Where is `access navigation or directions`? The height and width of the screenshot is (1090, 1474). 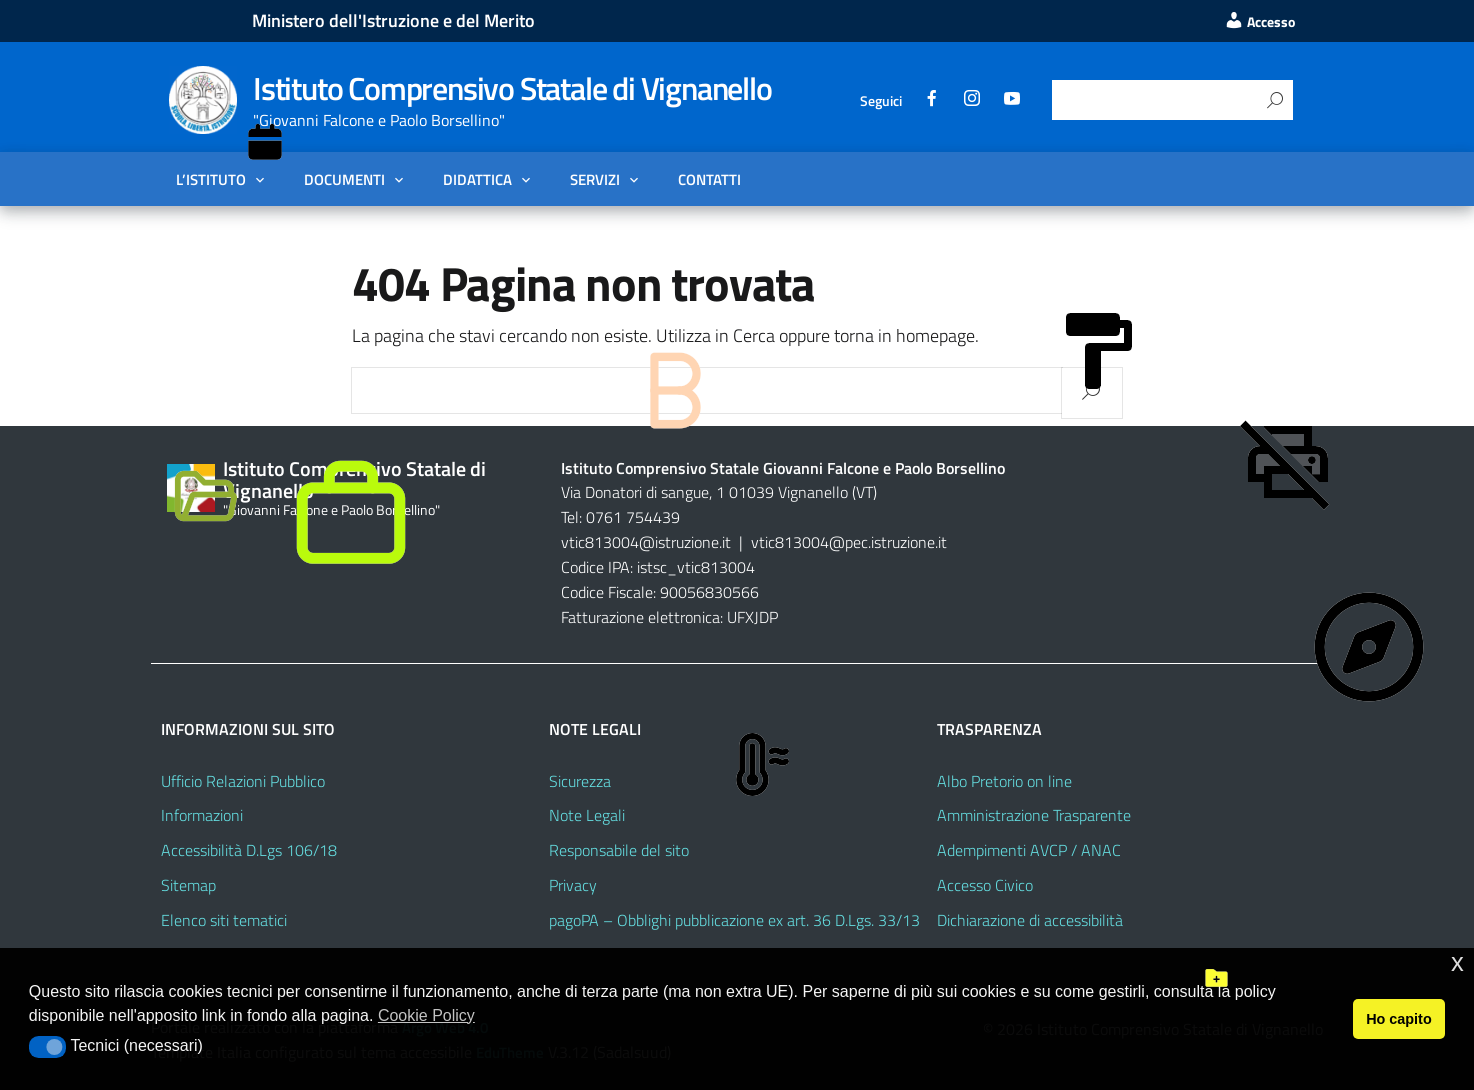 access navigation or directions is located at coordinates (1369, 647).